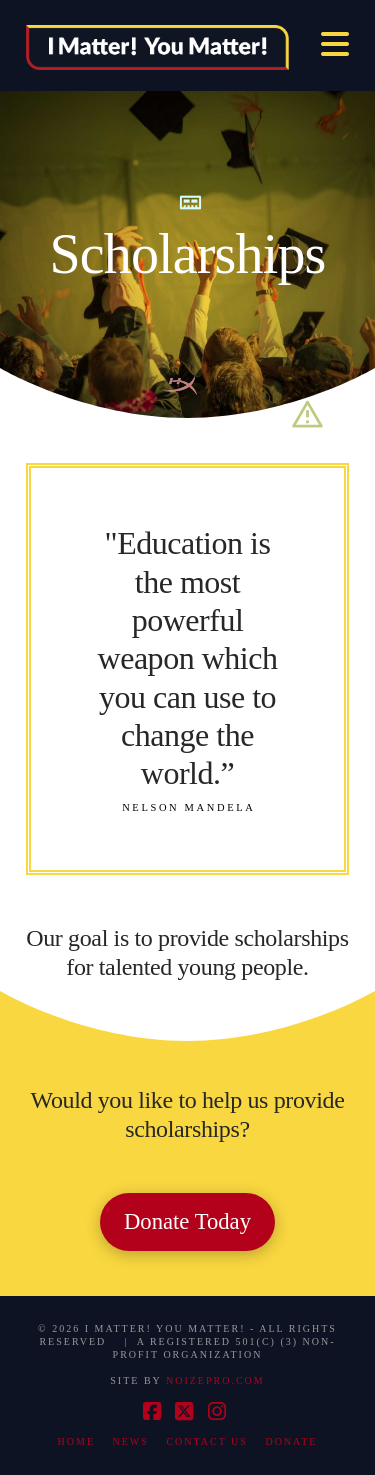 The width and height of the screenshot is (375, 1475). What do you see at coordinates (190, 202) in the screenshot?
I see `view RAM or memory usage` at bounding box center [190, 202].